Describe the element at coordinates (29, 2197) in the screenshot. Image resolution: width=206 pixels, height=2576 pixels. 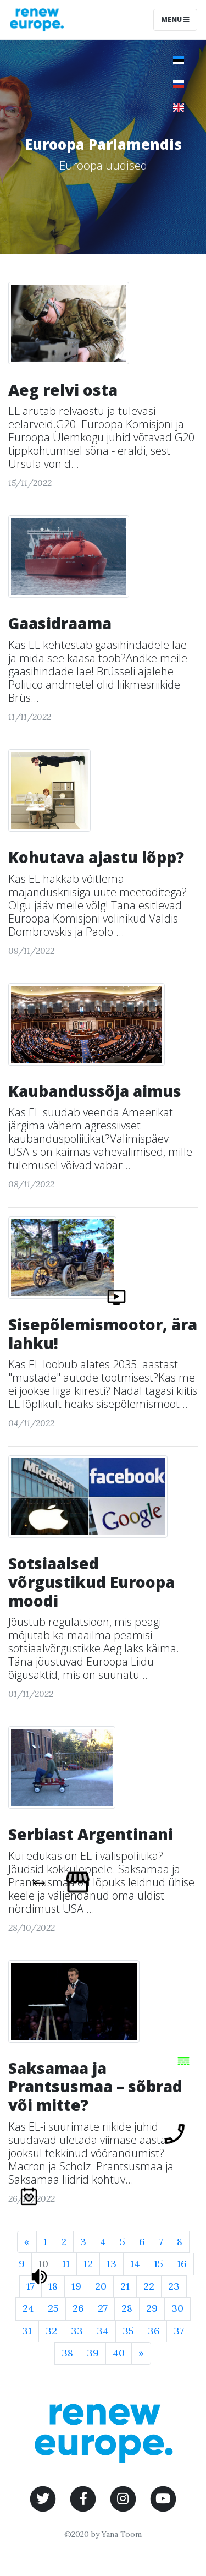
I see `view favorite or loved events` at that location.